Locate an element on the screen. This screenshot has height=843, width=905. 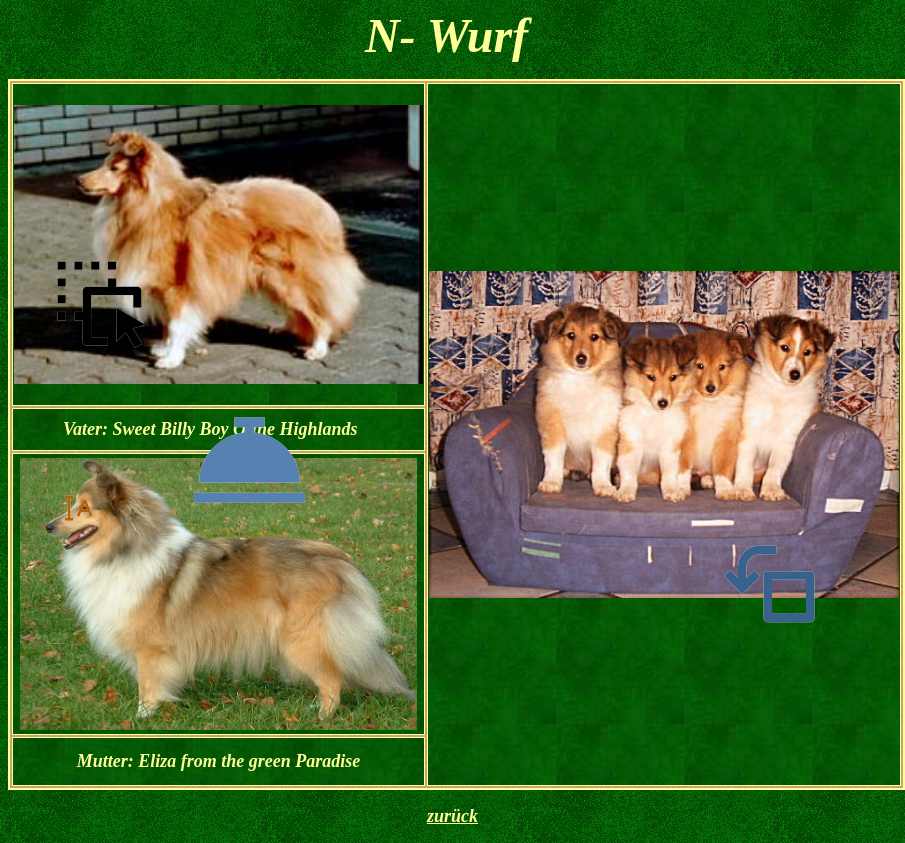
drag and drop to rearrange items is located at coordinates (99, 303).